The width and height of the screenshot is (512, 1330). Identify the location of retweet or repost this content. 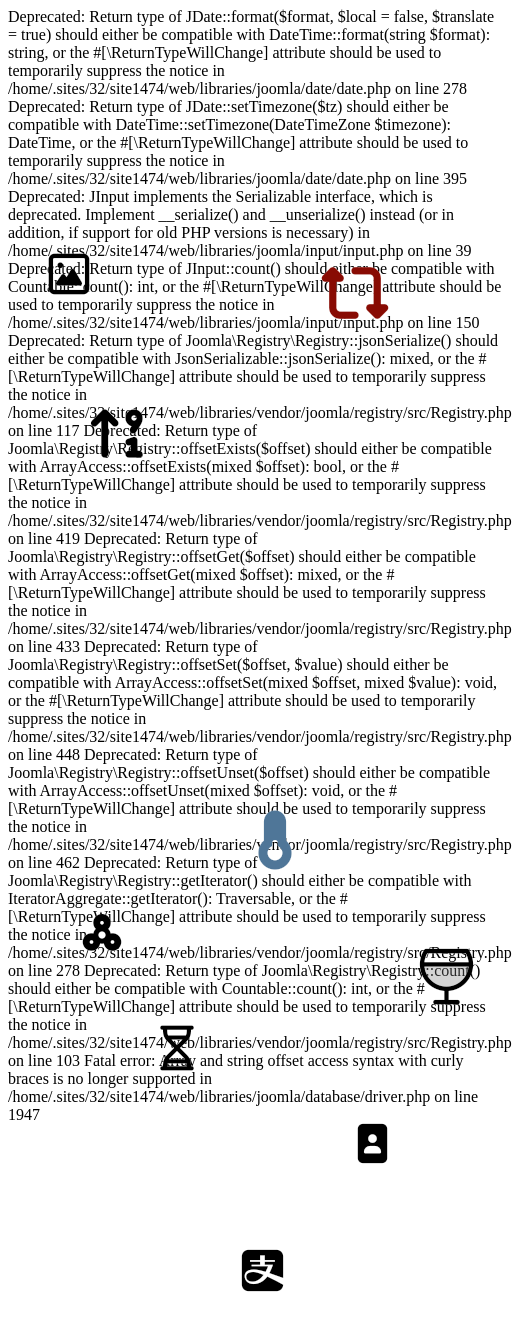
(355, 293).